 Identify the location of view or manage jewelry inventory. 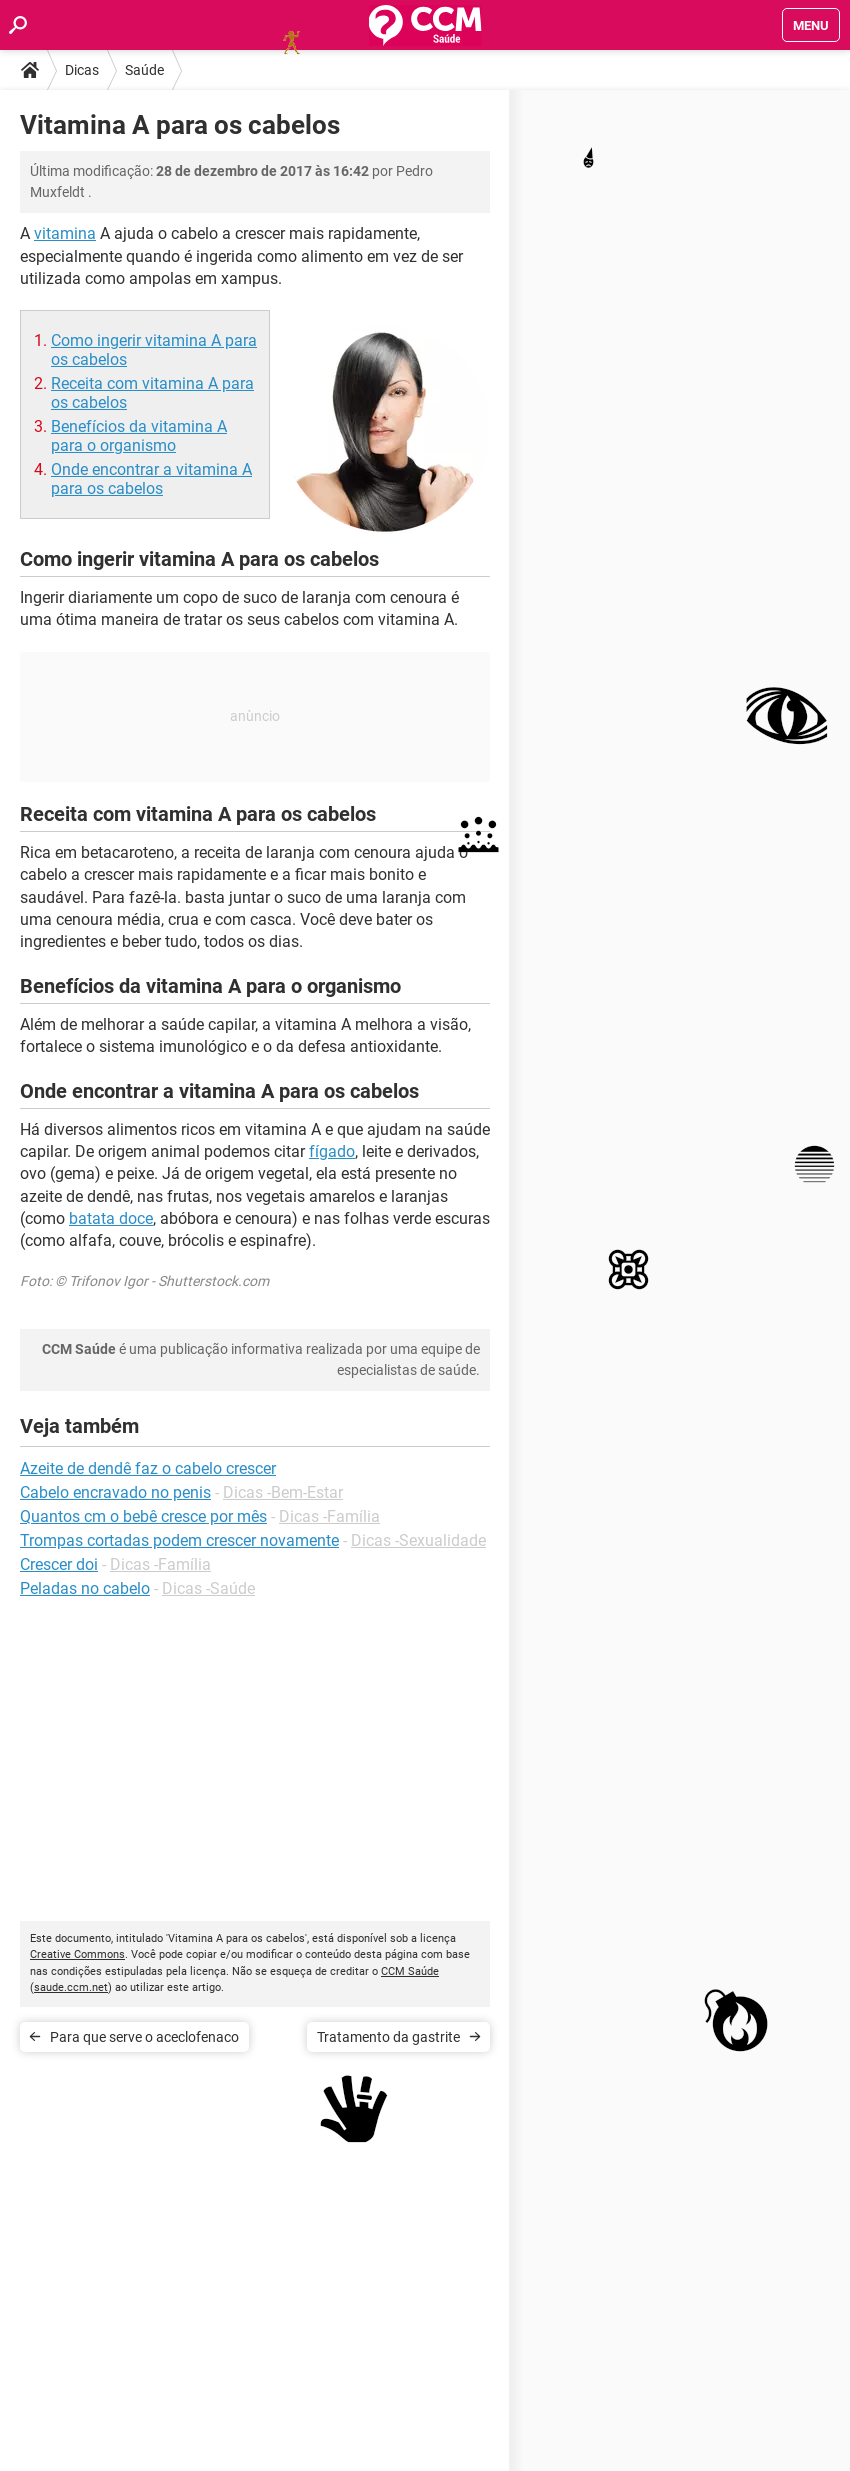
(354, 2109).